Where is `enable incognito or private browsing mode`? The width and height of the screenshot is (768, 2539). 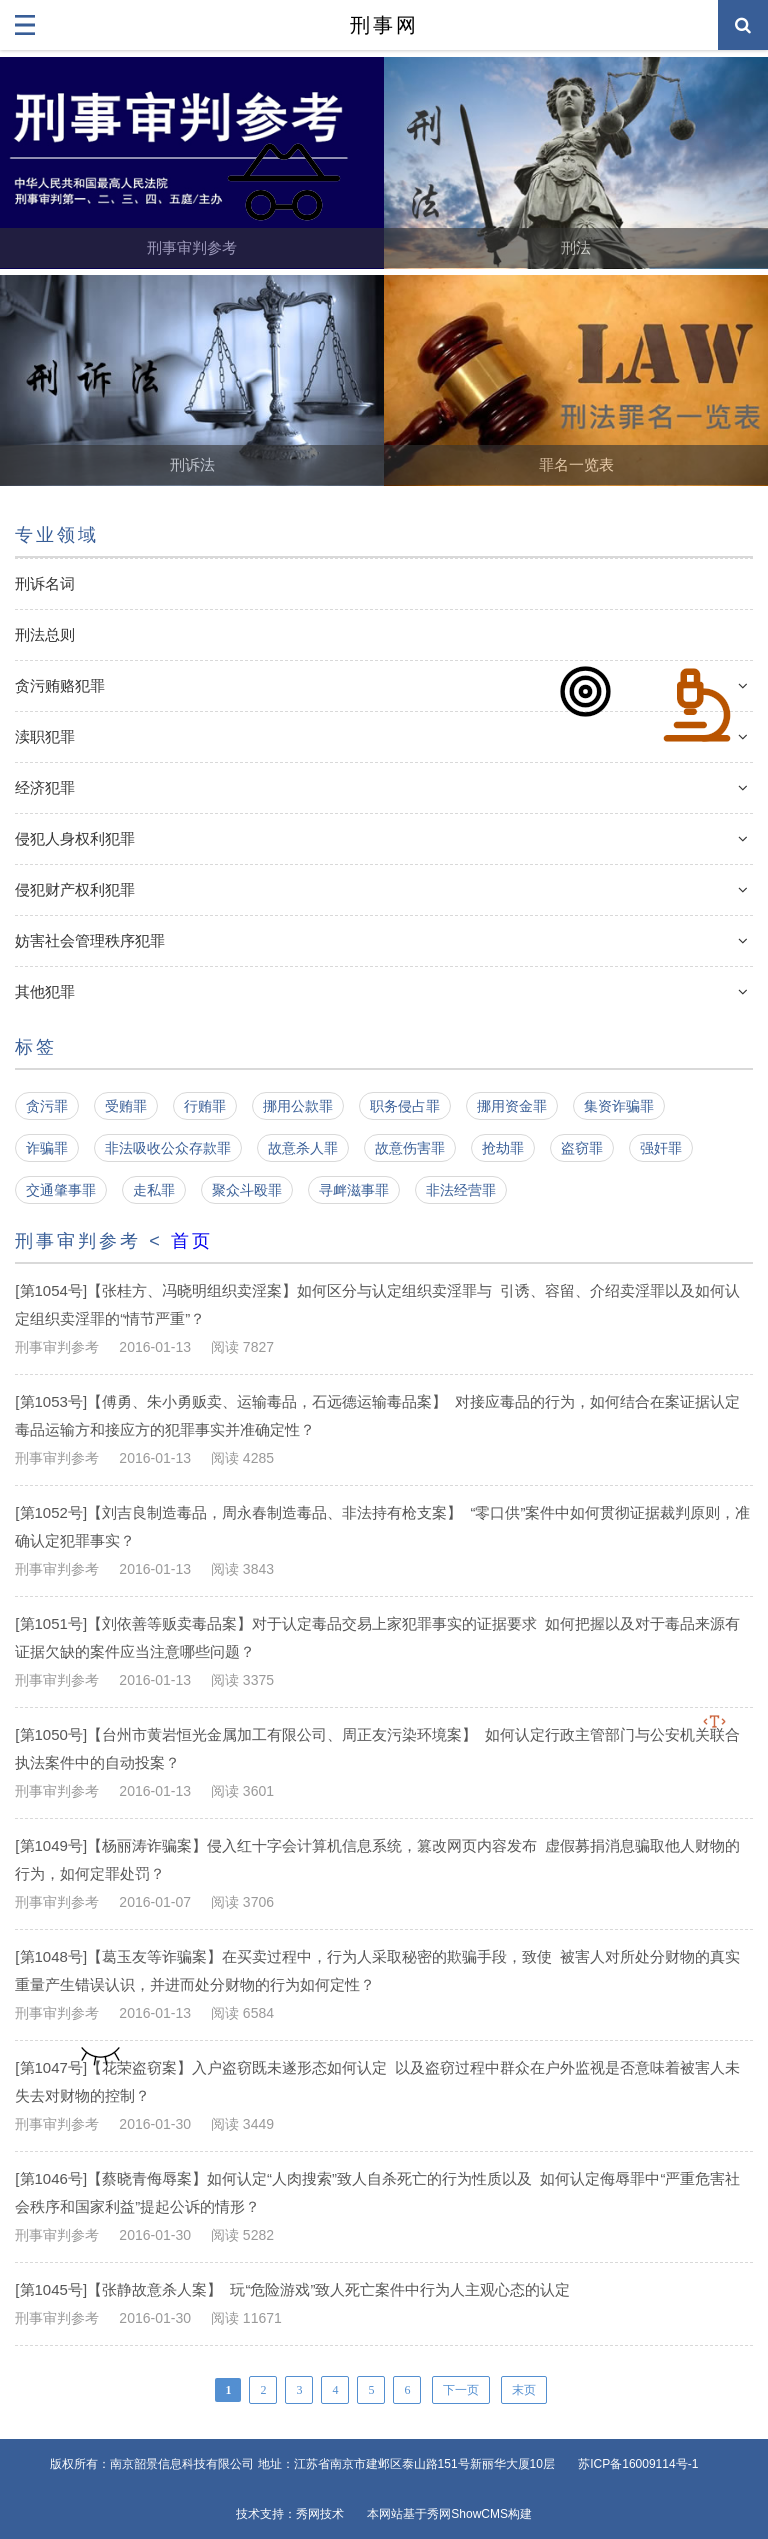
enable incognito or private browsing mode is located at coordinates (284, 182).